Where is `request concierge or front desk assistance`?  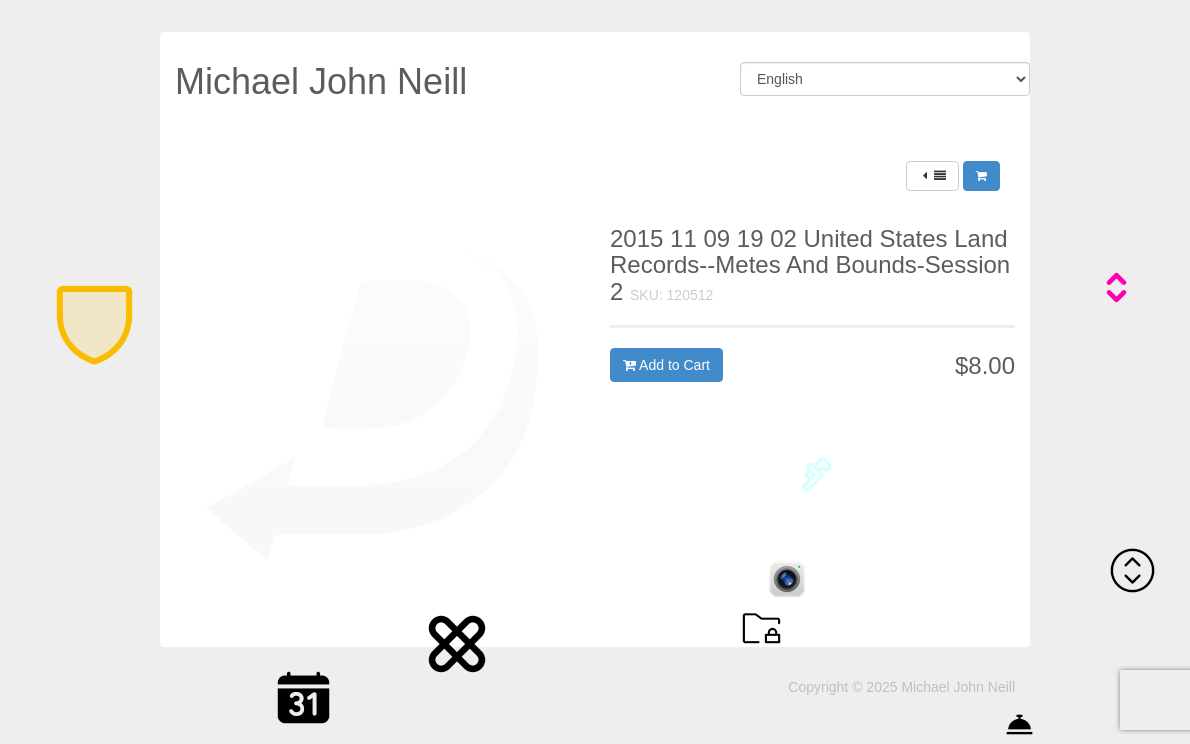
request concierge or front desk assistance is located at coordinates (1019, 724).